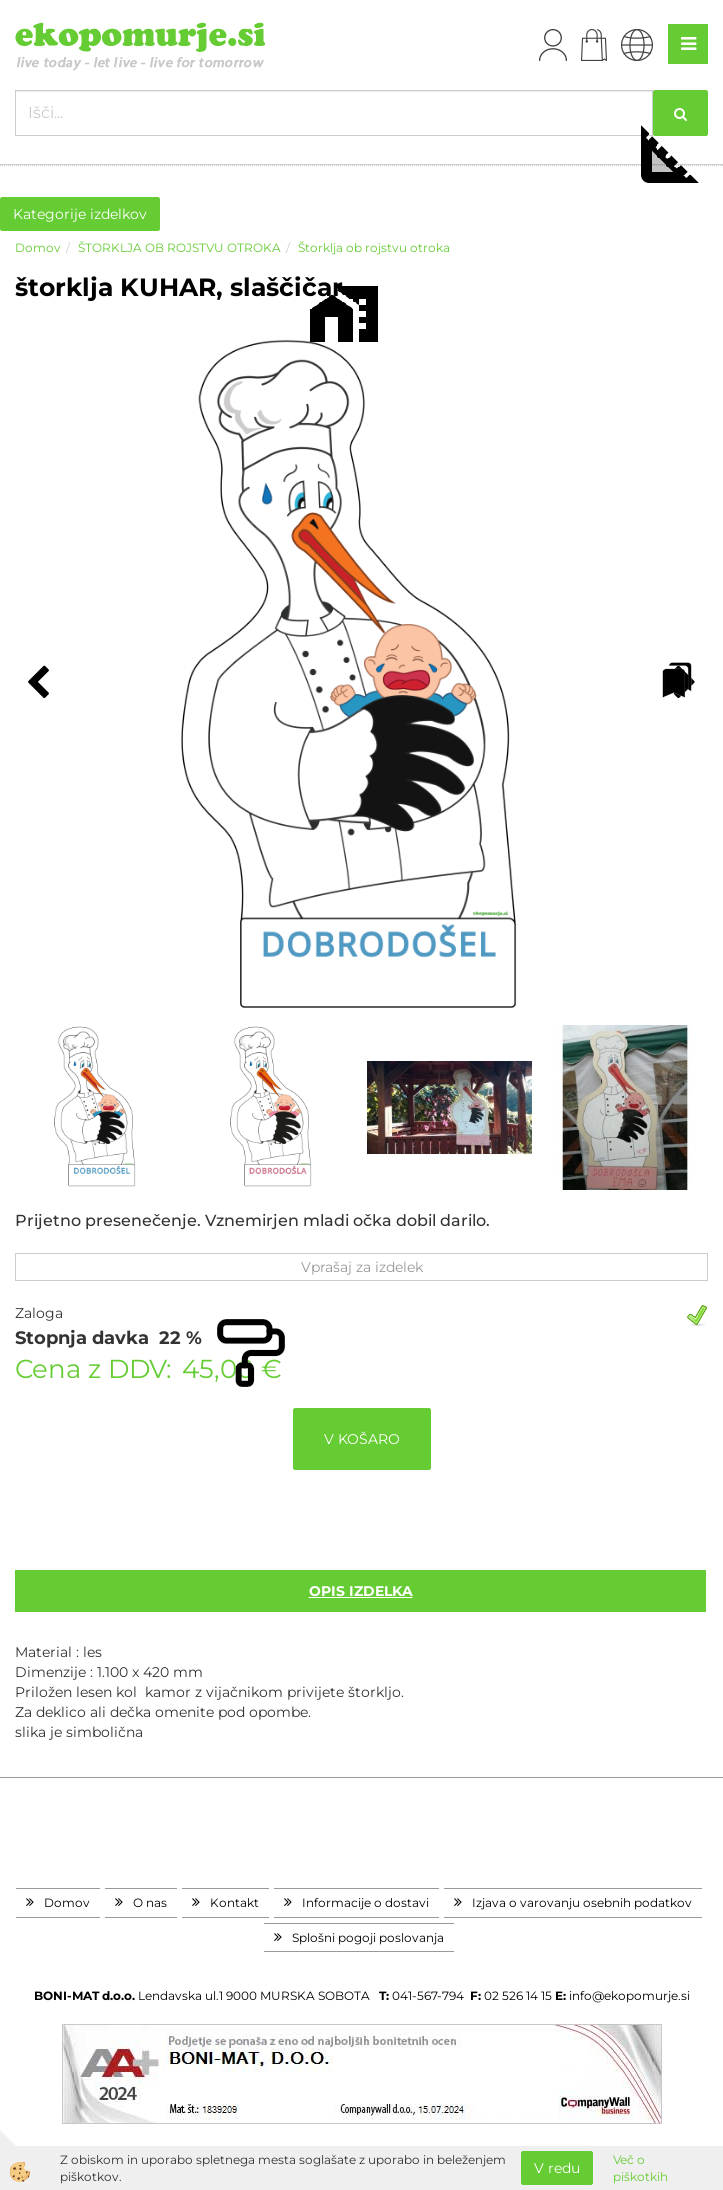 The width and height of the screenshot is (723, 2190). I want to click on view your saved bookmarks, so click(677, 680).